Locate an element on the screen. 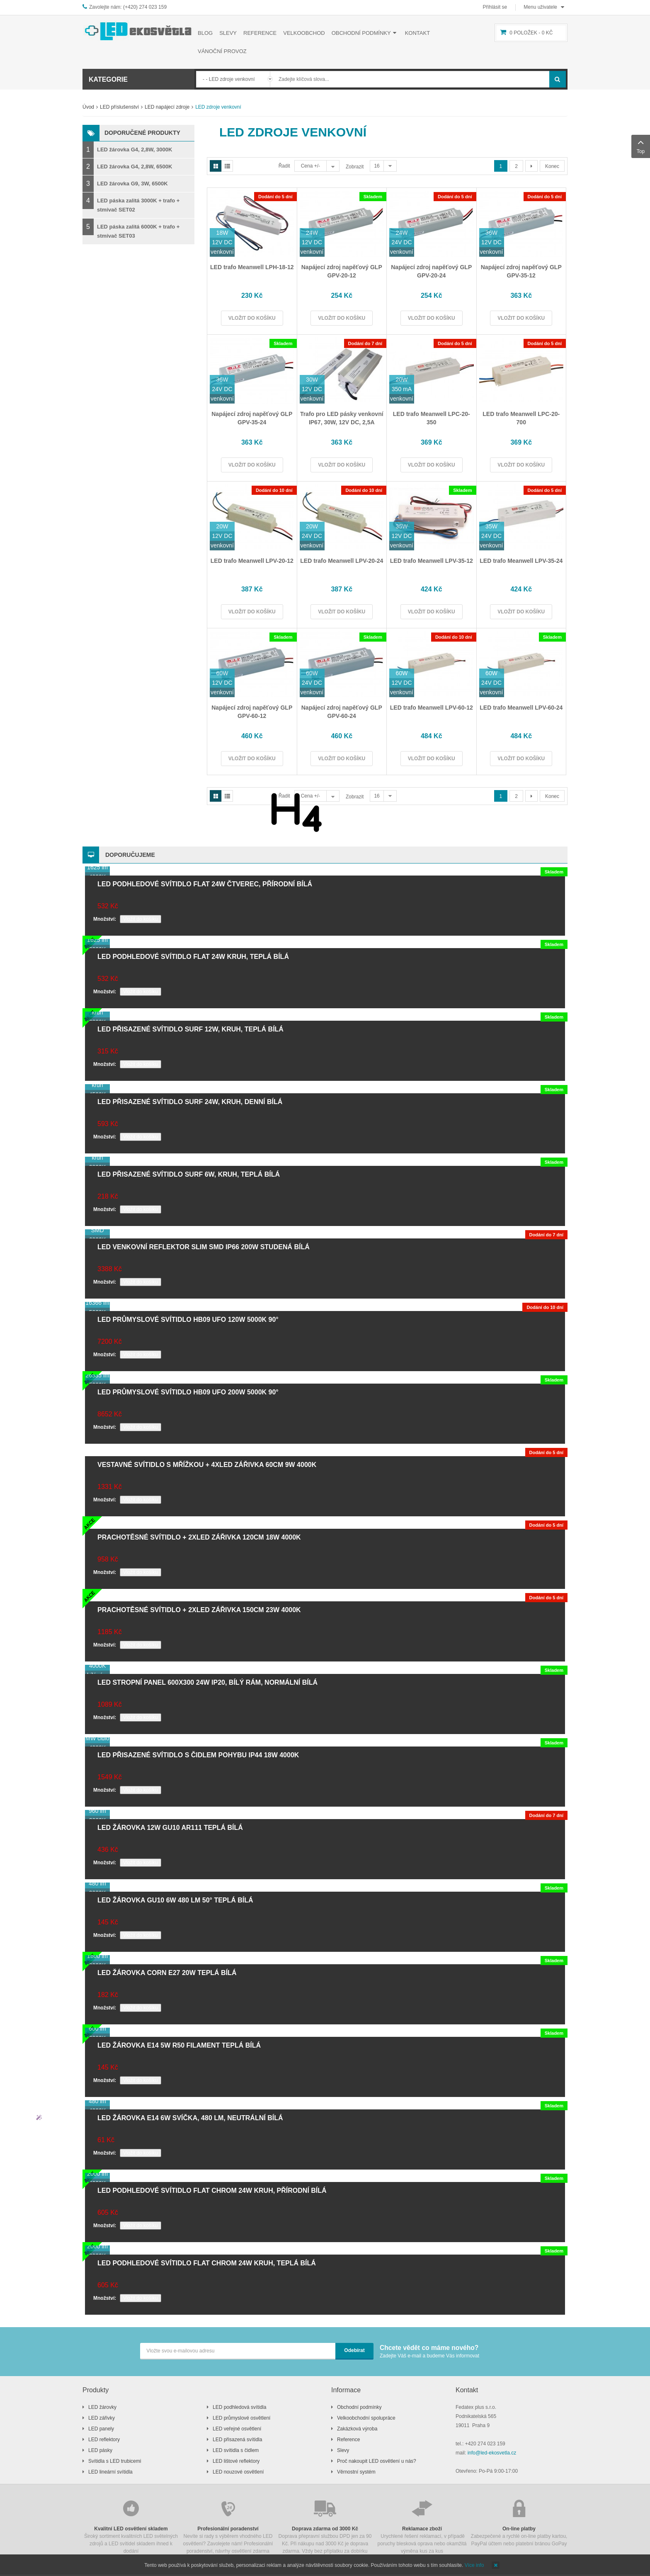 The image size is (650, 2576). format text as heading level 4 is located at coordinates (293, 812).